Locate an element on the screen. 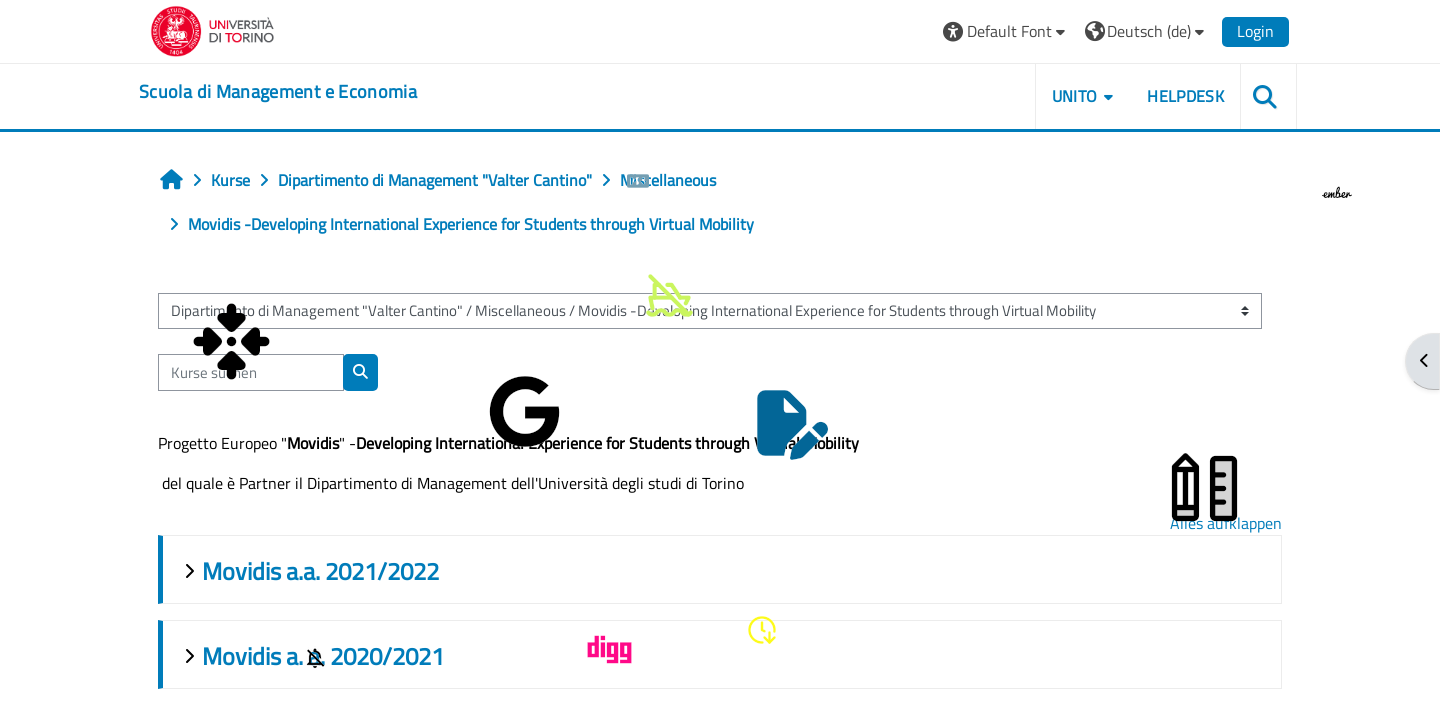 The width and height of the screenshot is (1440, 720). download history or past activity is located at coordinates (762, 630).